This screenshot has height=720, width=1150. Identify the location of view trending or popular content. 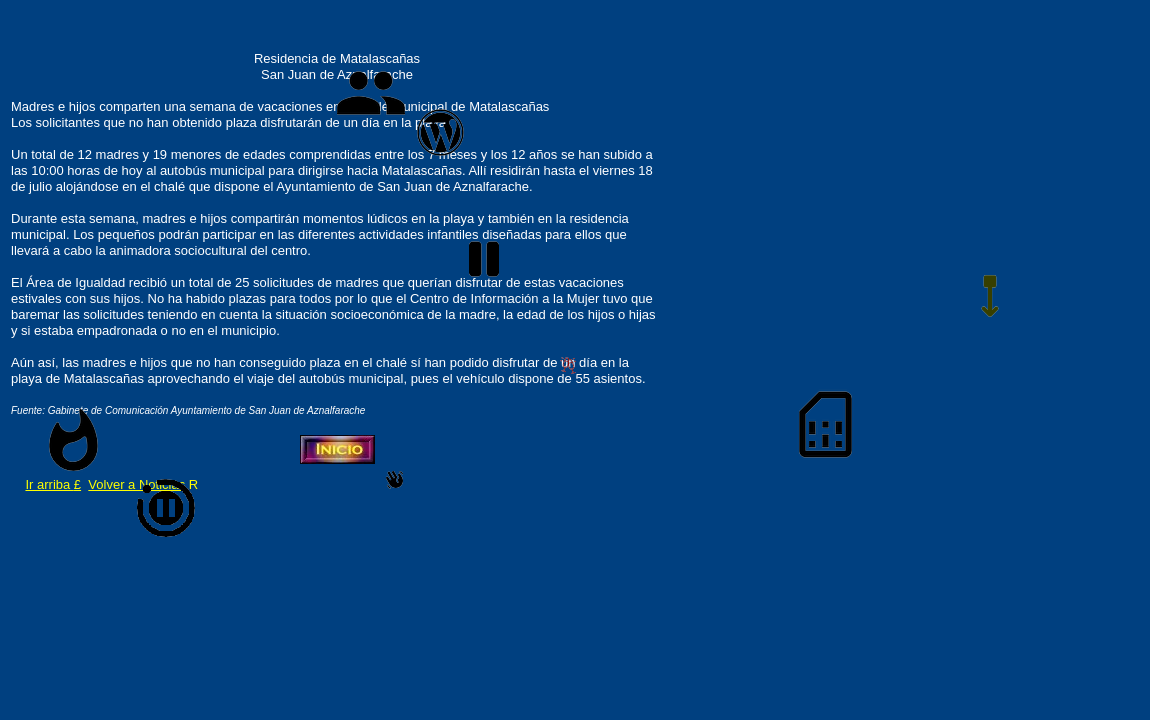
(73, 440).